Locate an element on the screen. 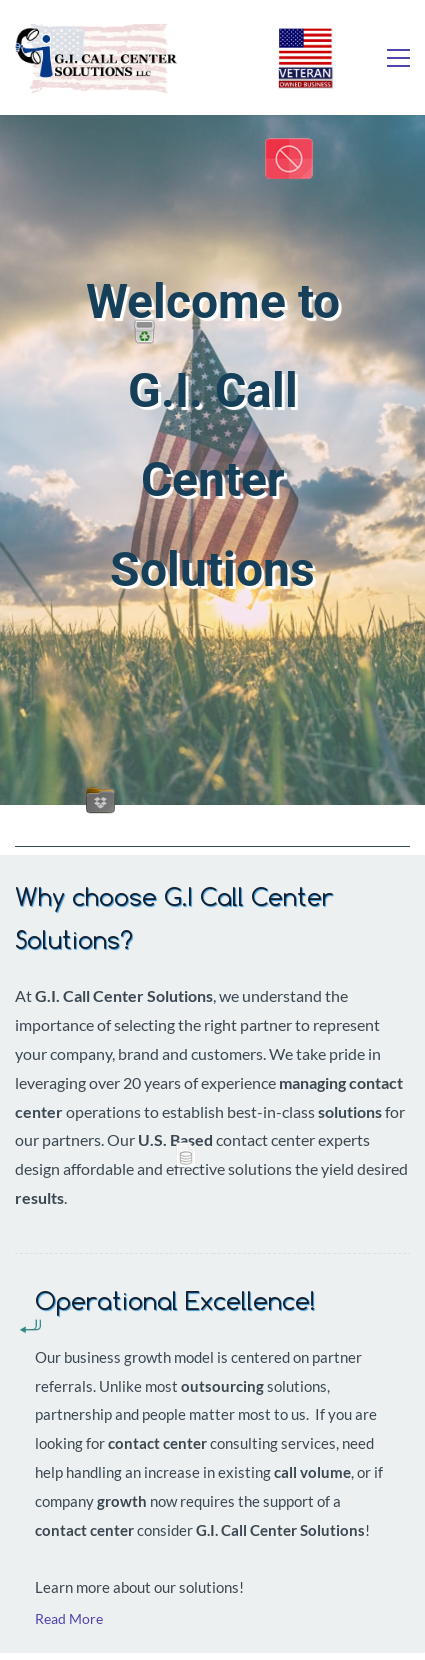 The image size is (425, 1660). sqlite3 database file is located at coordinates (186, 1155).